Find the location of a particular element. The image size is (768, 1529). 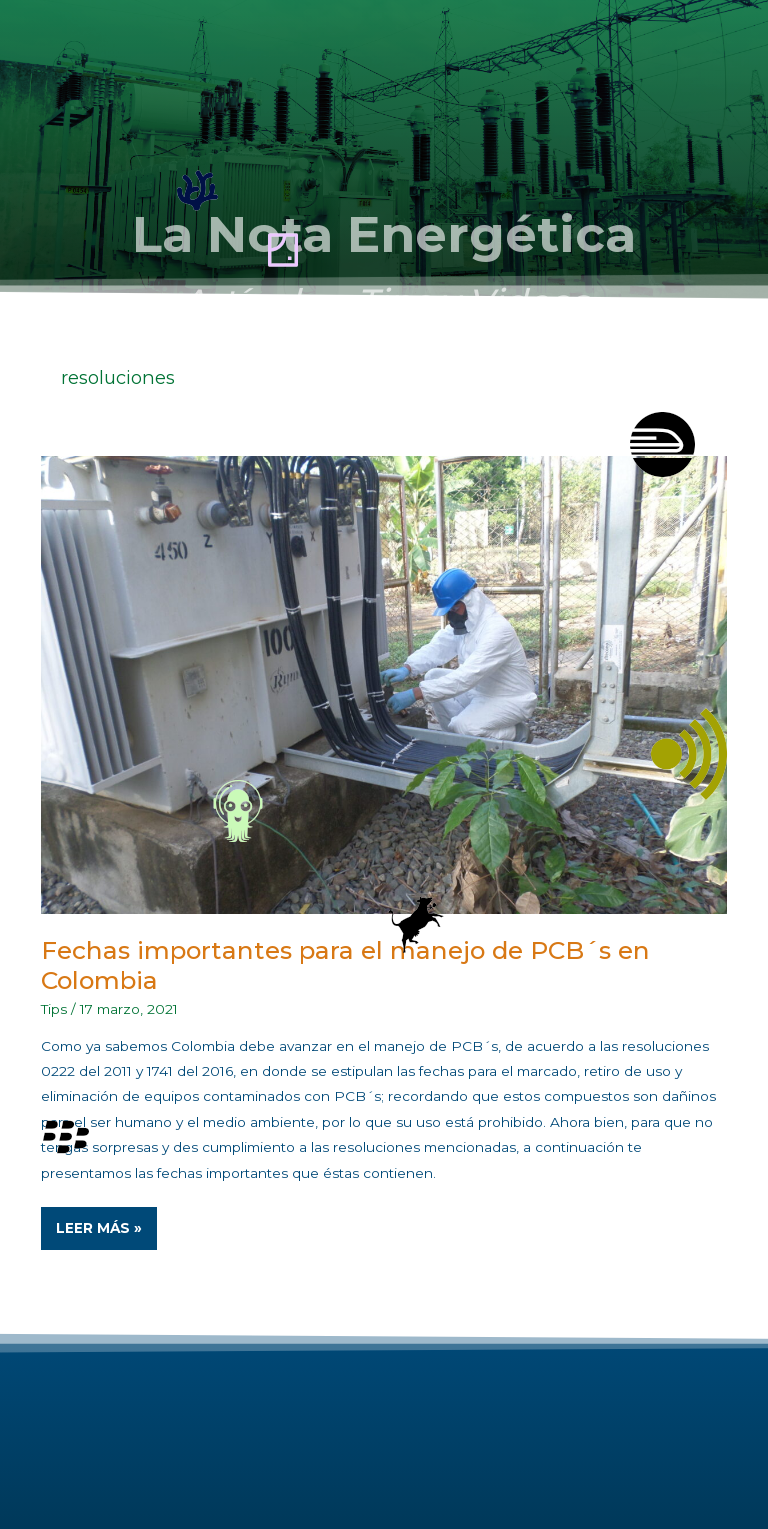

open swisscows search engine is located at coordinates (416, 924).